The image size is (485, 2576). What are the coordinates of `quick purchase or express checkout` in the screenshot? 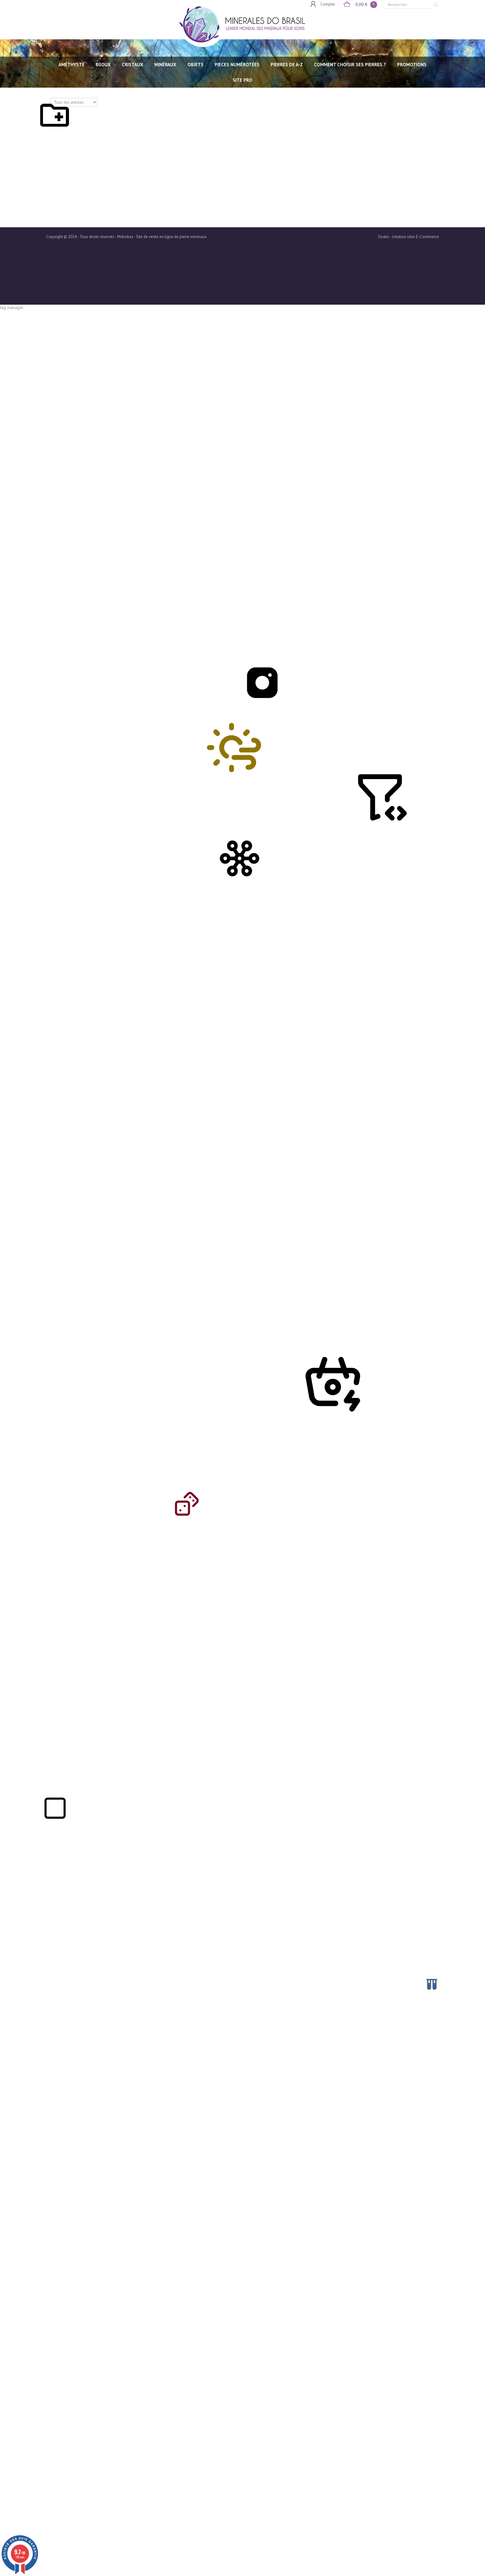 It's located at (333, 1382).